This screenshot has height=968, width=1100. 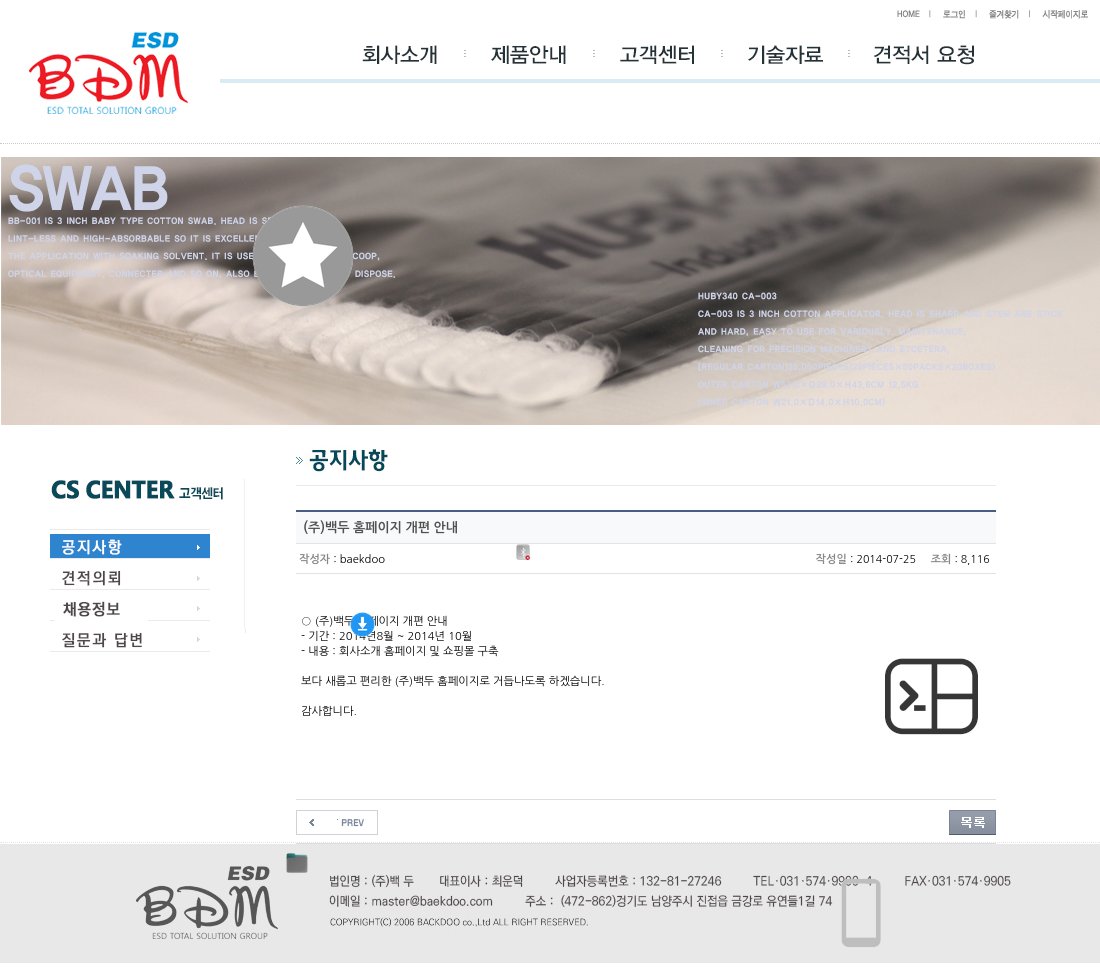 What do you see at coordinates (861, 913) in the screenshot?
I see `indicates an iPhone or iOS device` at bounding box center [861, 913].